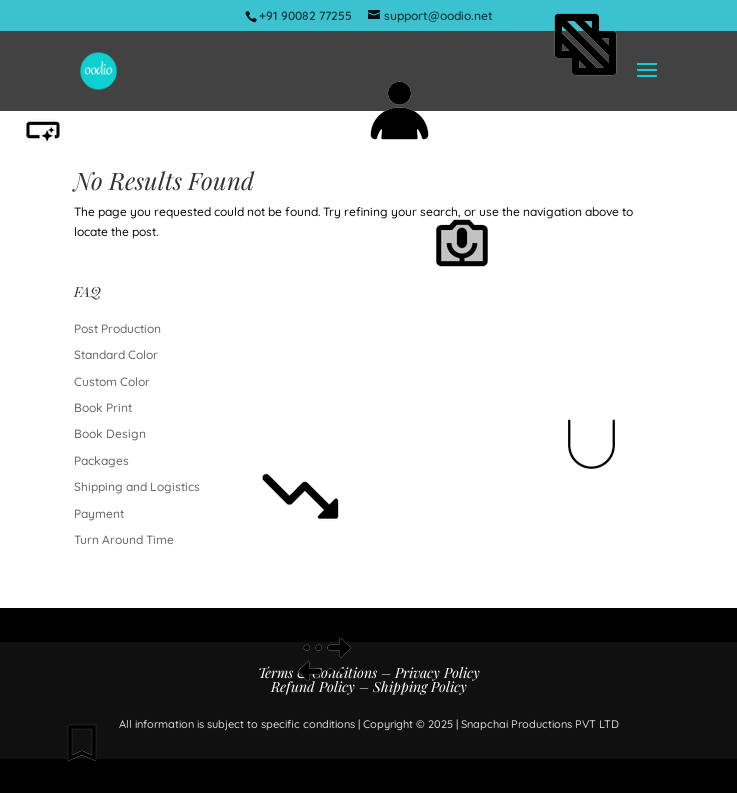 This screenshot has width=737, height=793. What do you see at coordinates (462, 243) in the screenshot?
I see `grant camera and microphone permissions` at bounding box center [462, 243].